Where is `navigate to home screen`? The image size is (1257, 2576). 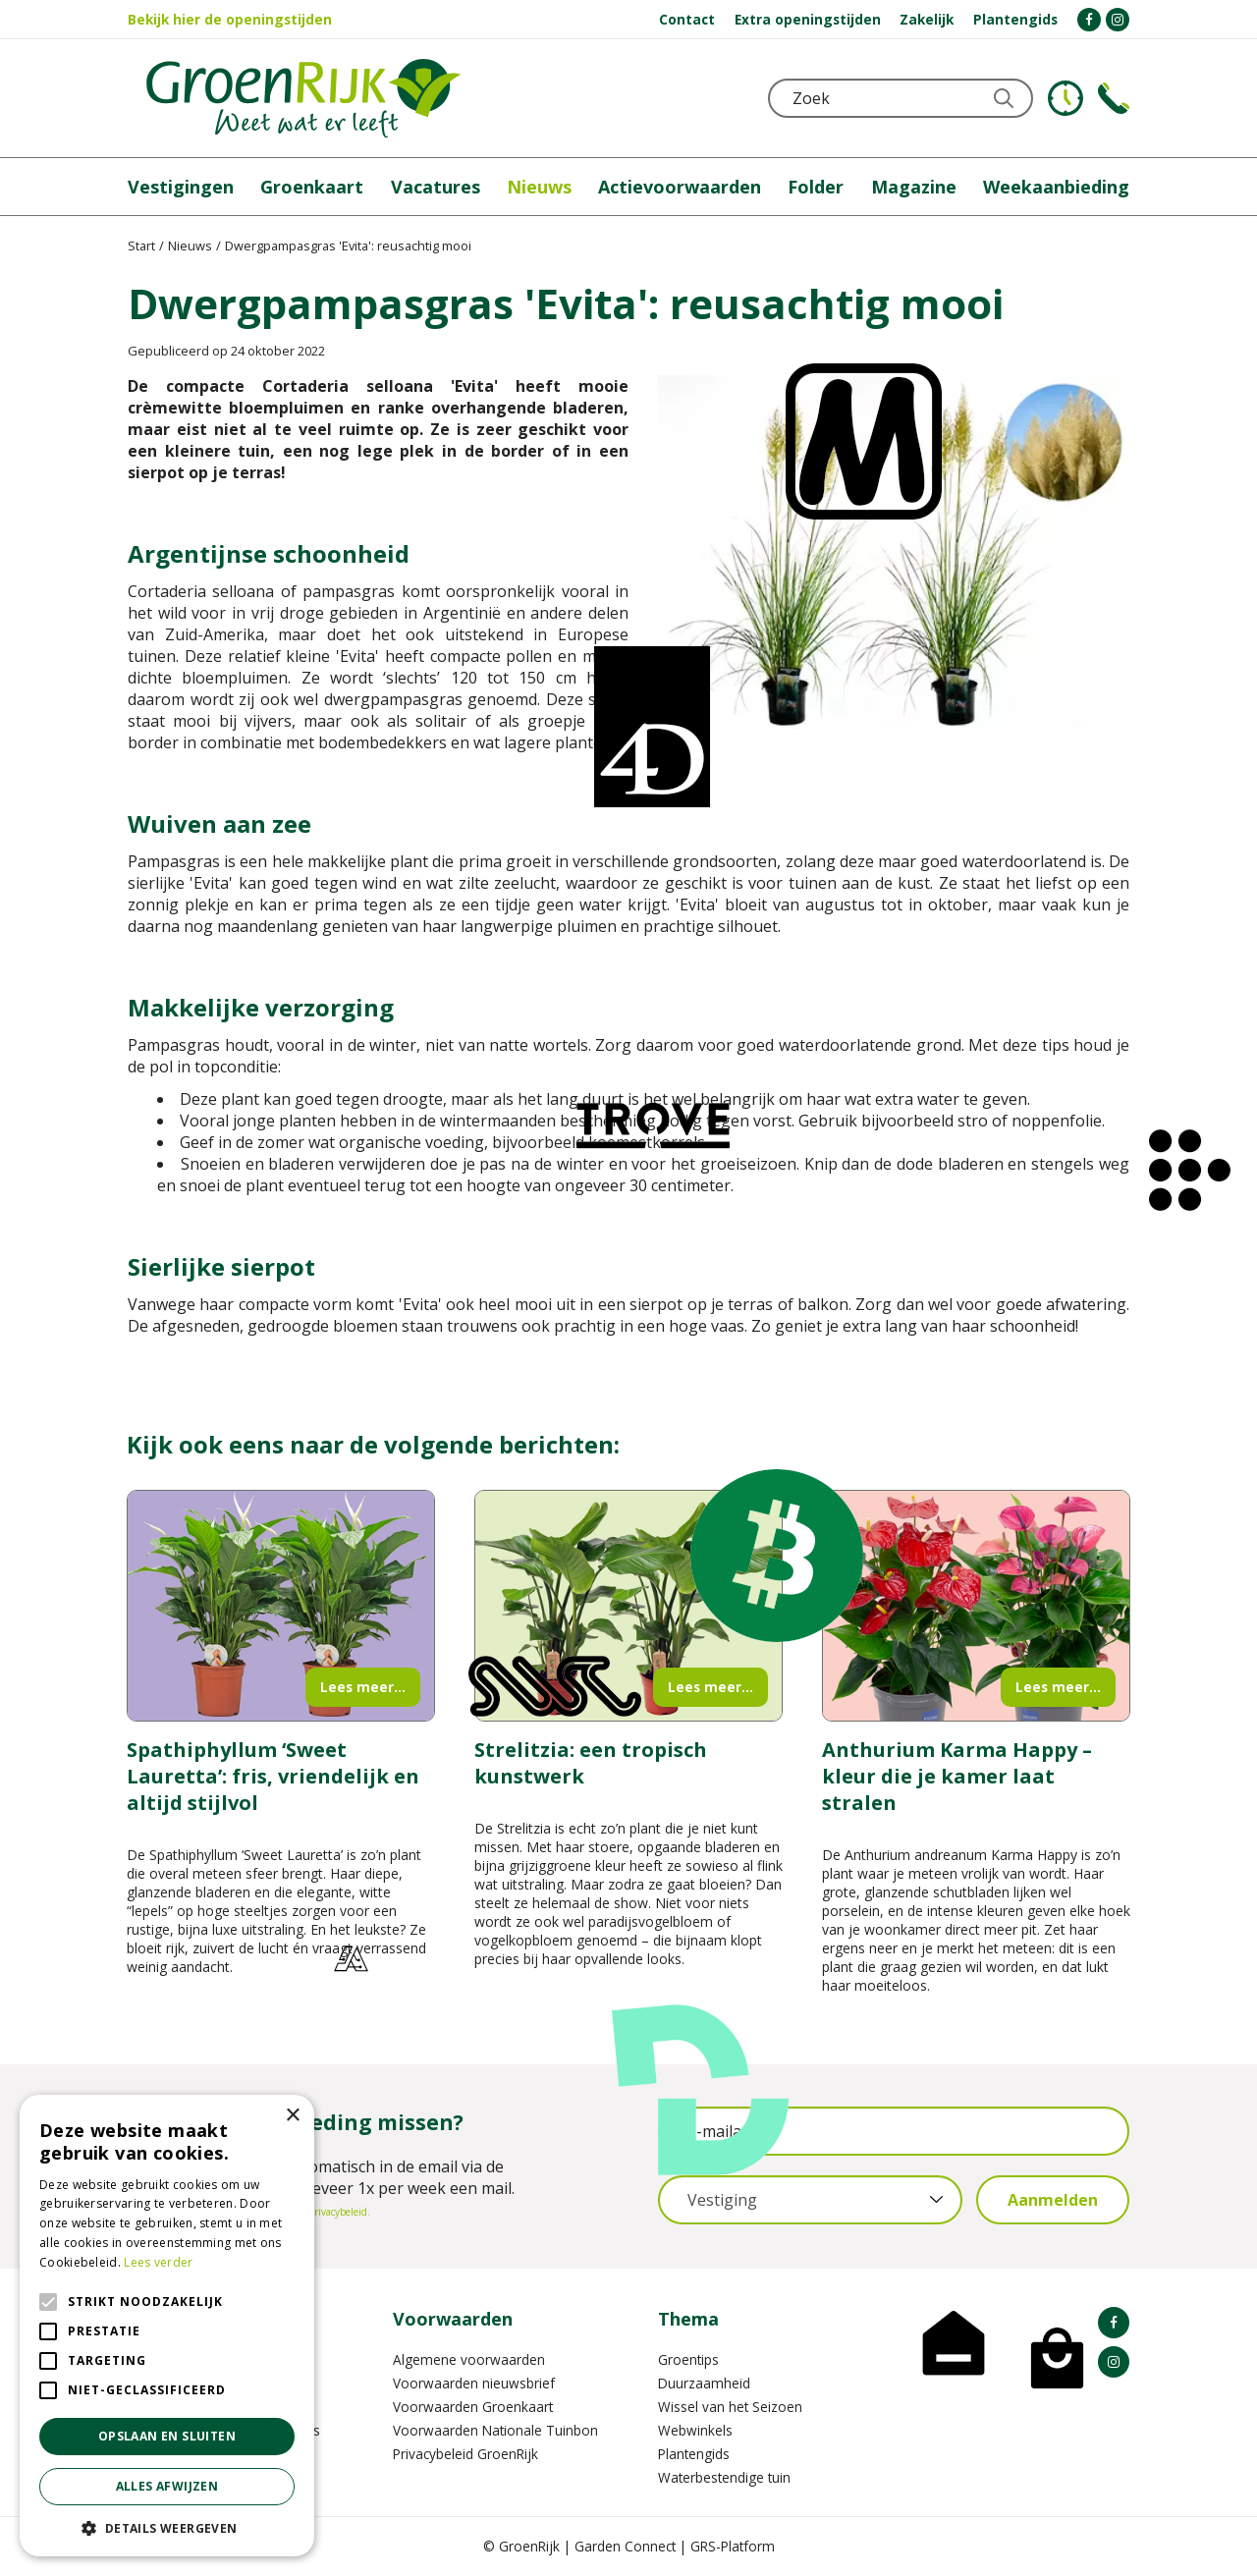
navigate to home screen is located at coordinates (954, 2344).